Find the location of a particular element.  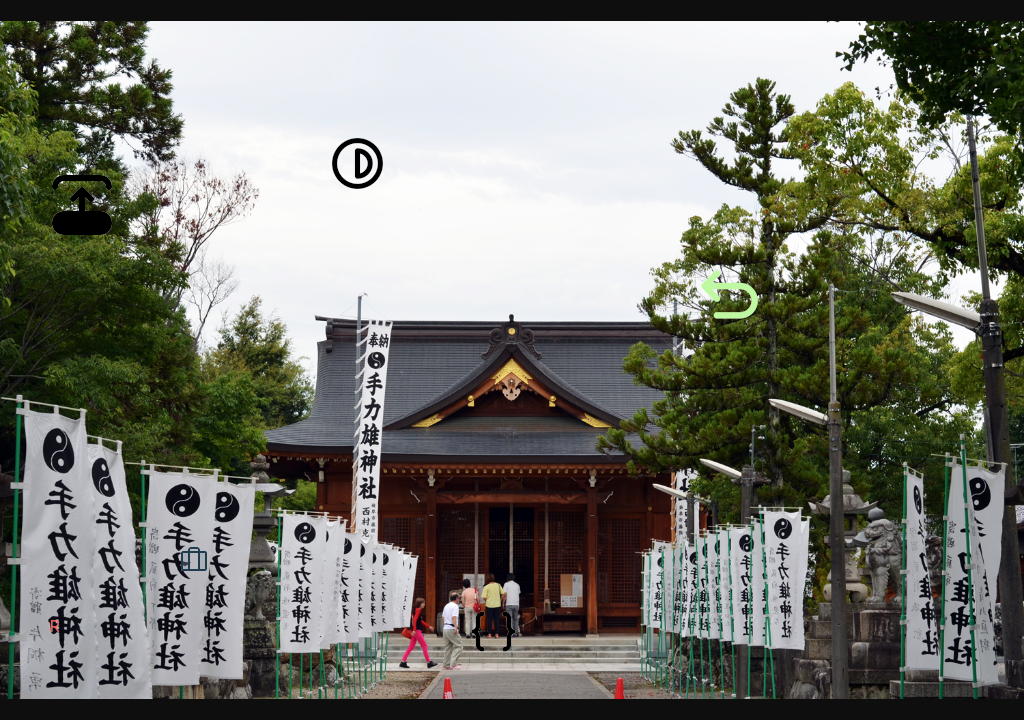

access travel or trip planning features is located at coordinates (194, 560).